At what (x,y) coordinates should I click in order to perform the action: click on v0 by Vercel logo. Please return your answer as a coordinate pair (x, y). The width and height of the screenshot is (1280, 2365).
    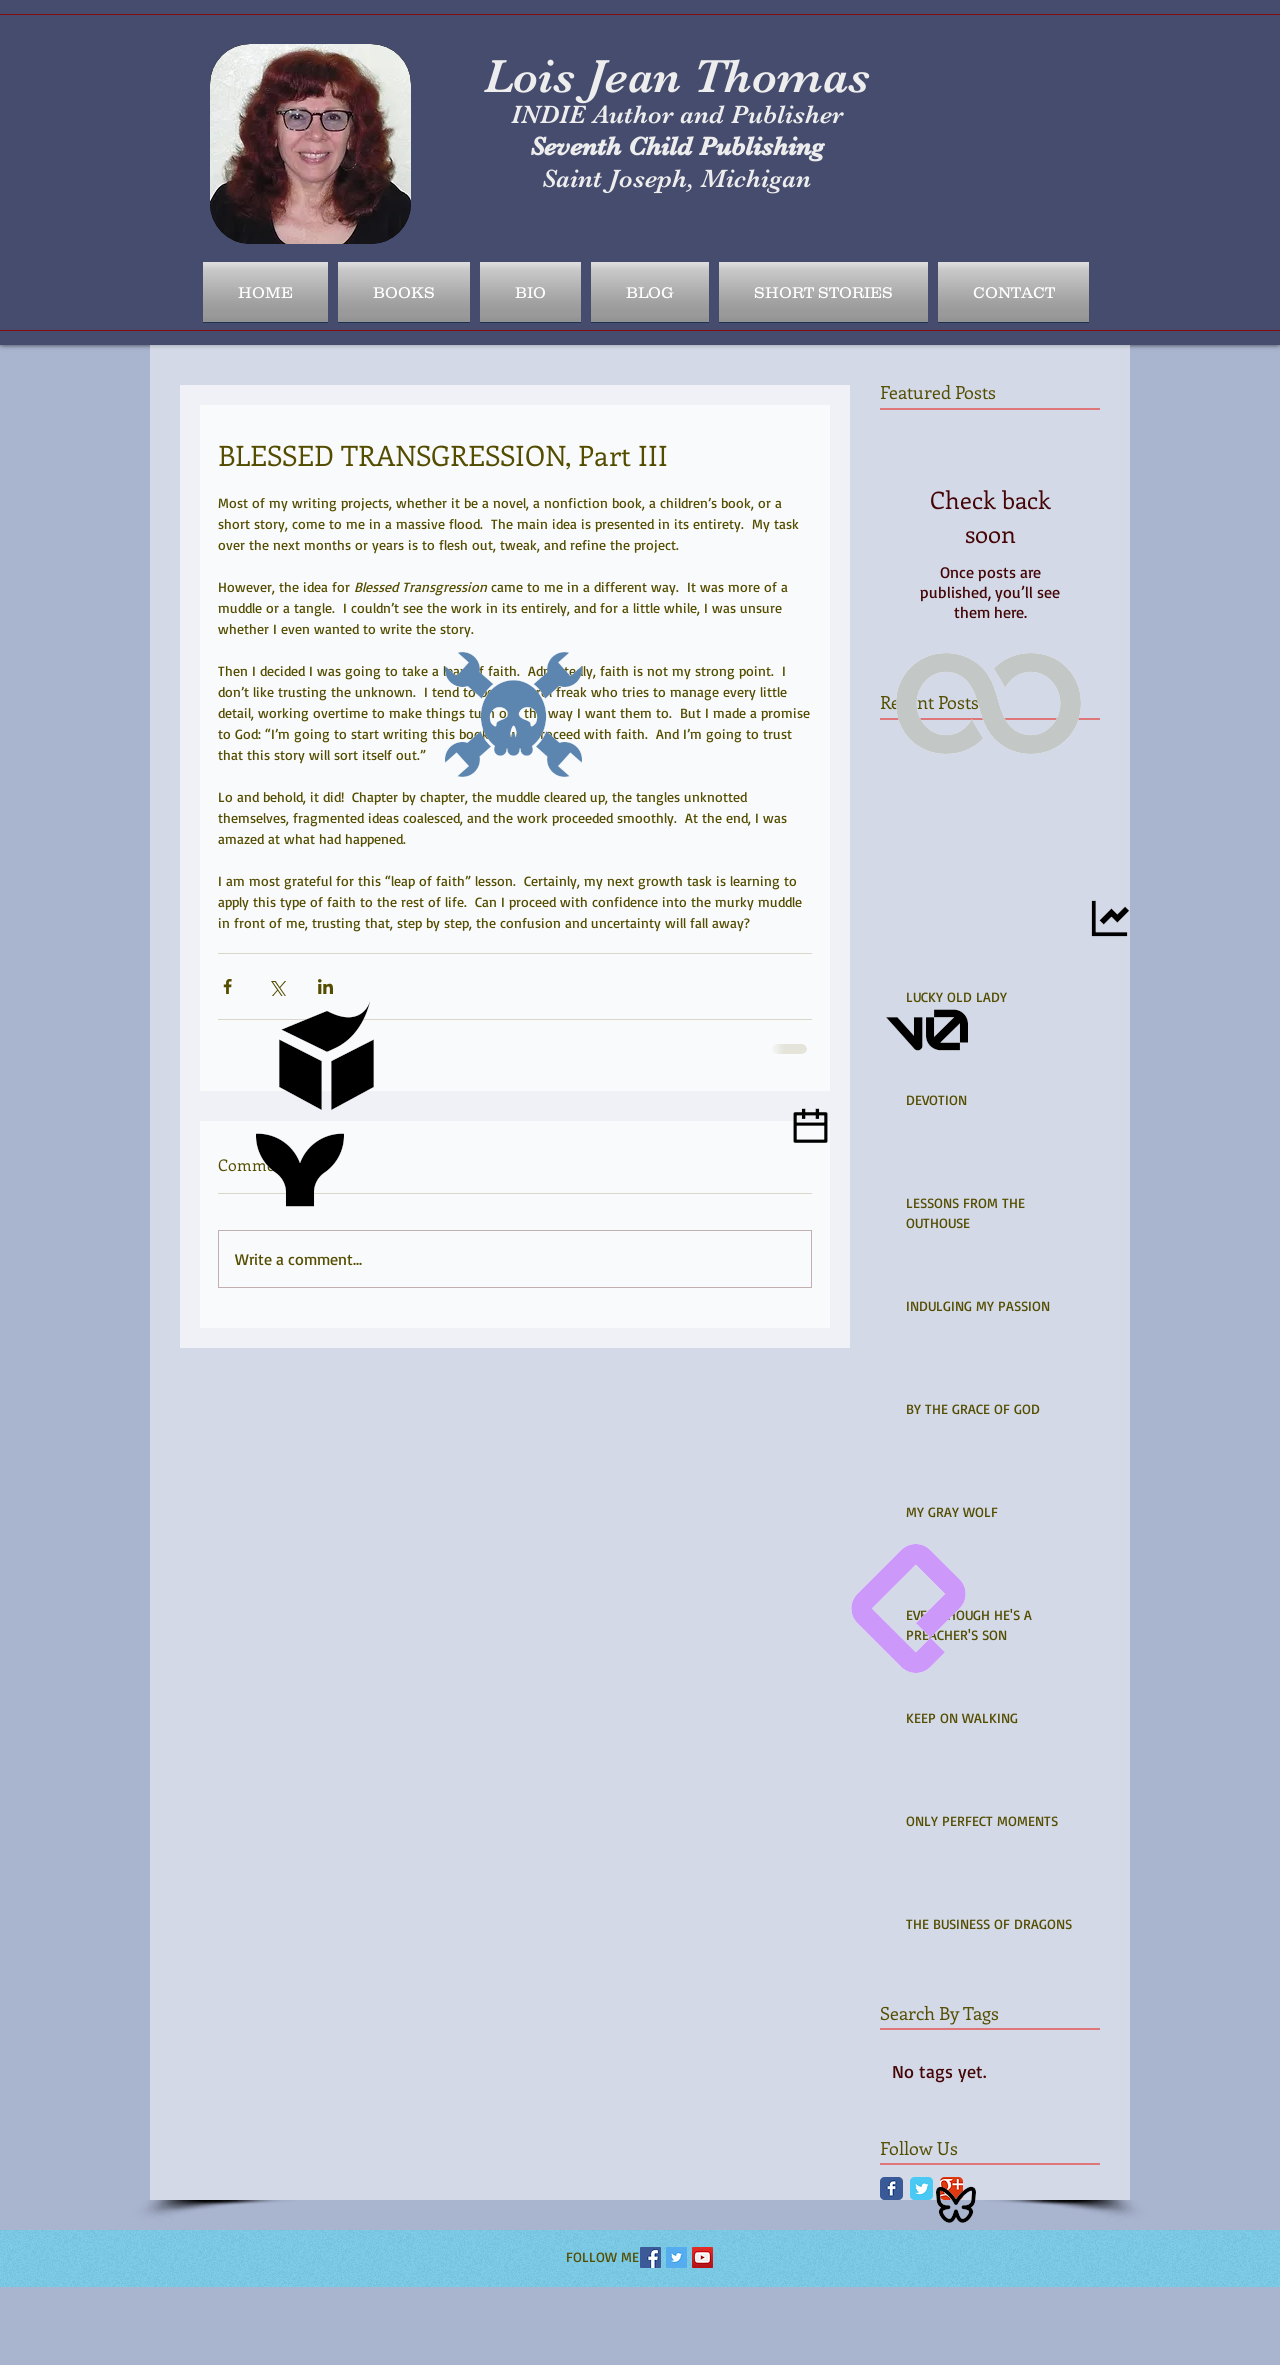
    Looking at the image, I should click on (927, 1030).